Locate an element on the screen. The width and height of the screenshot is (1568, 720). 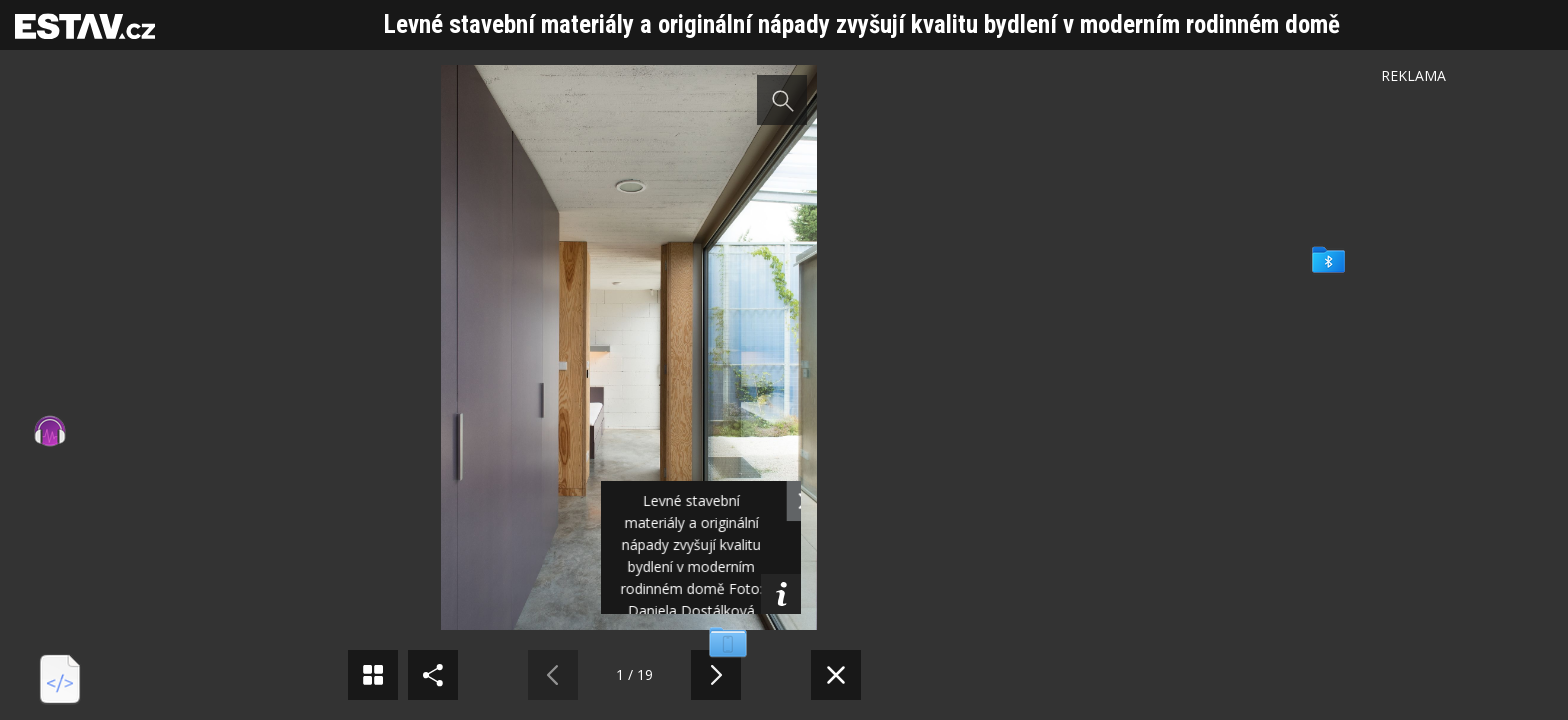
audio output device connected is located at coordinates (50, 431).